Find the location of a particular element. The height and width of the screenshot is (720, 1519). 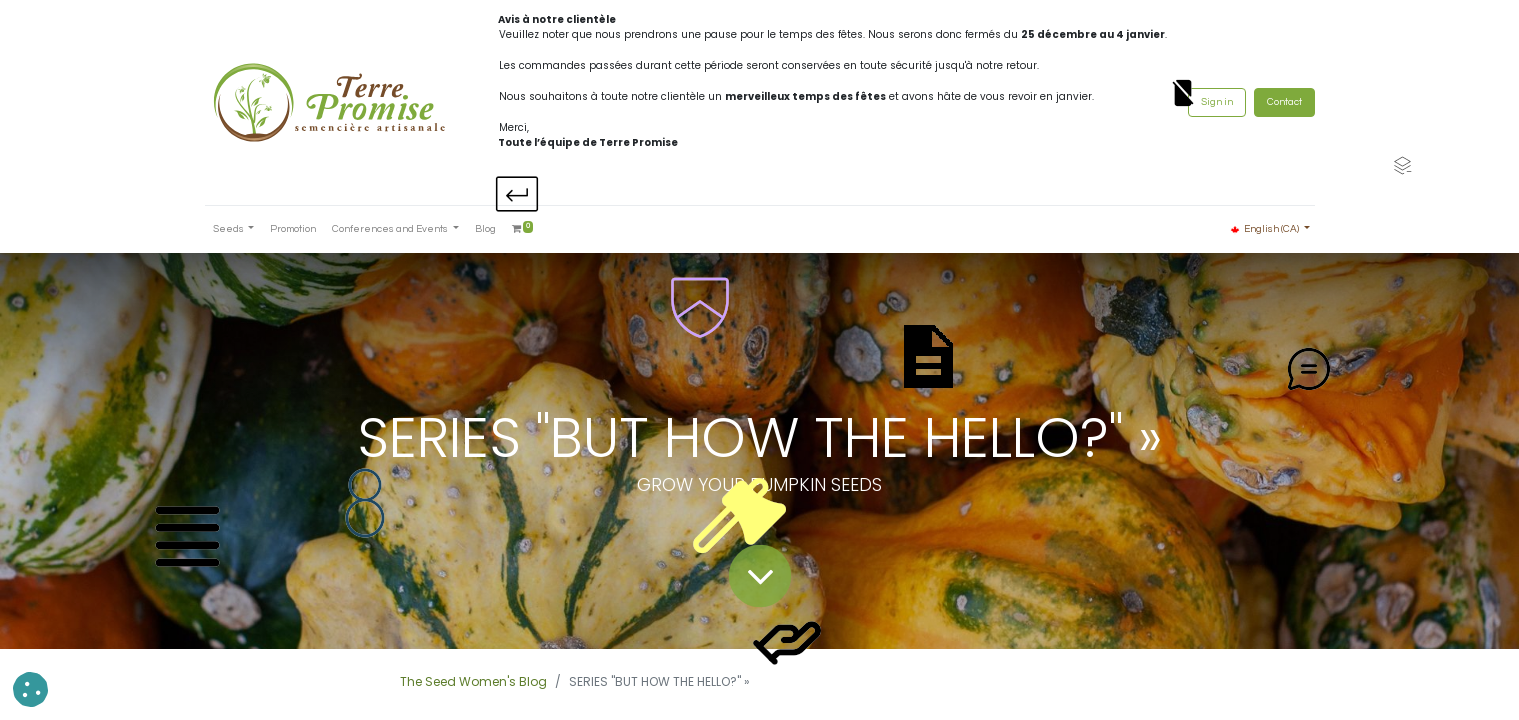

view document details is located at coordinates (928, 356).